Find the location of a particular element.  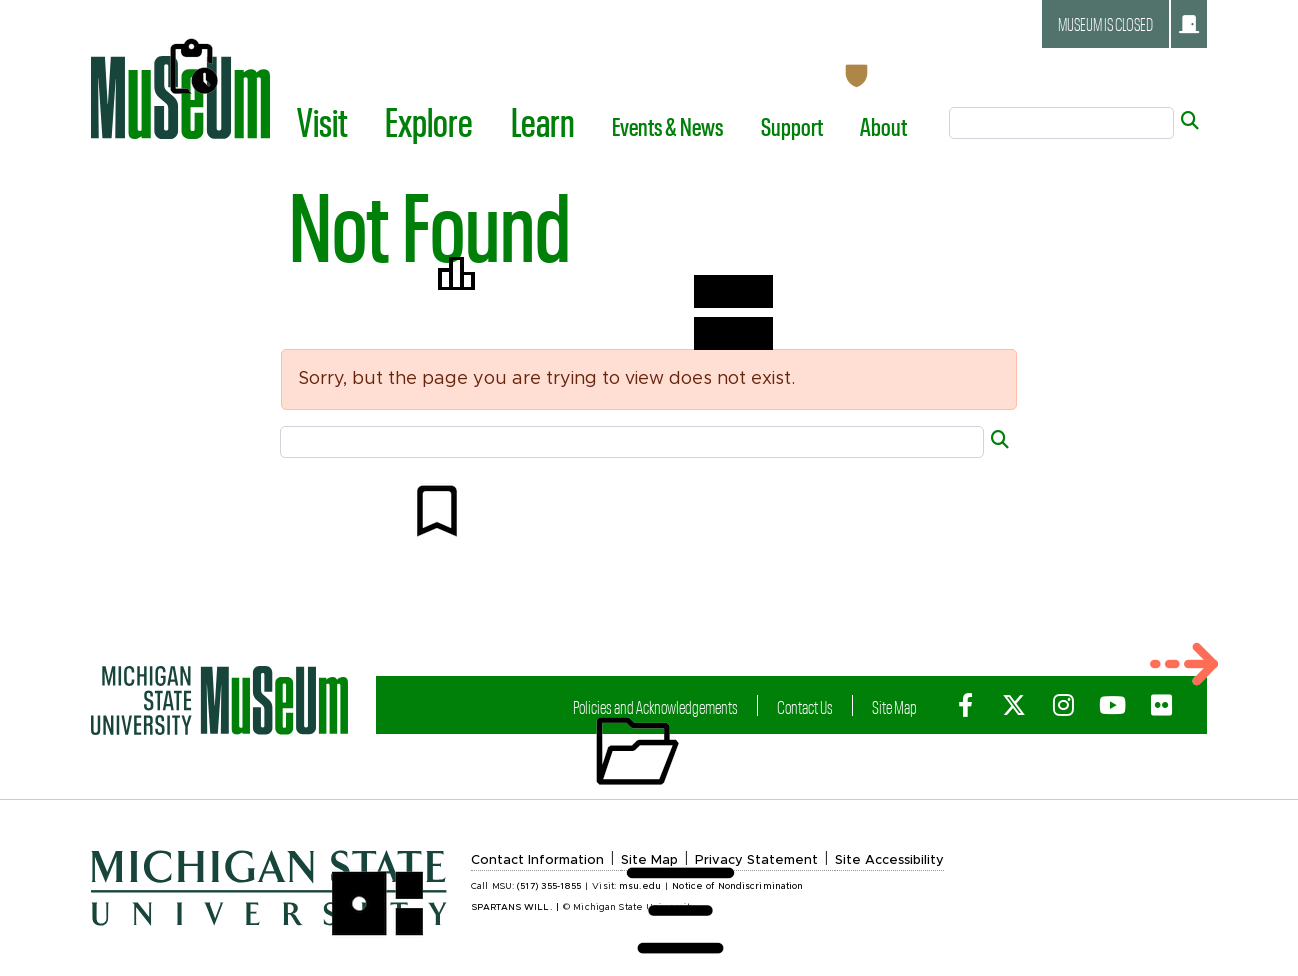

view tasks awaiting completion is located at coordinates (191, 67).